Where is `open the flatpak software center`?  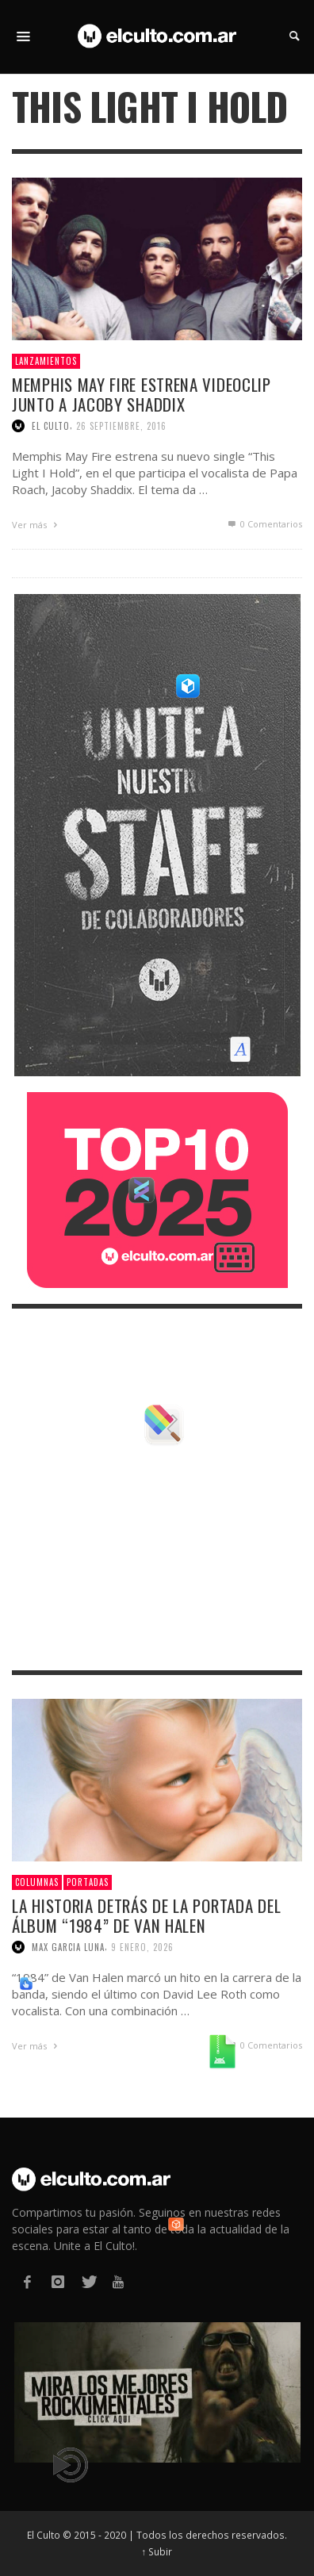 open the flatpak software center is located at coordinates (188, 686).